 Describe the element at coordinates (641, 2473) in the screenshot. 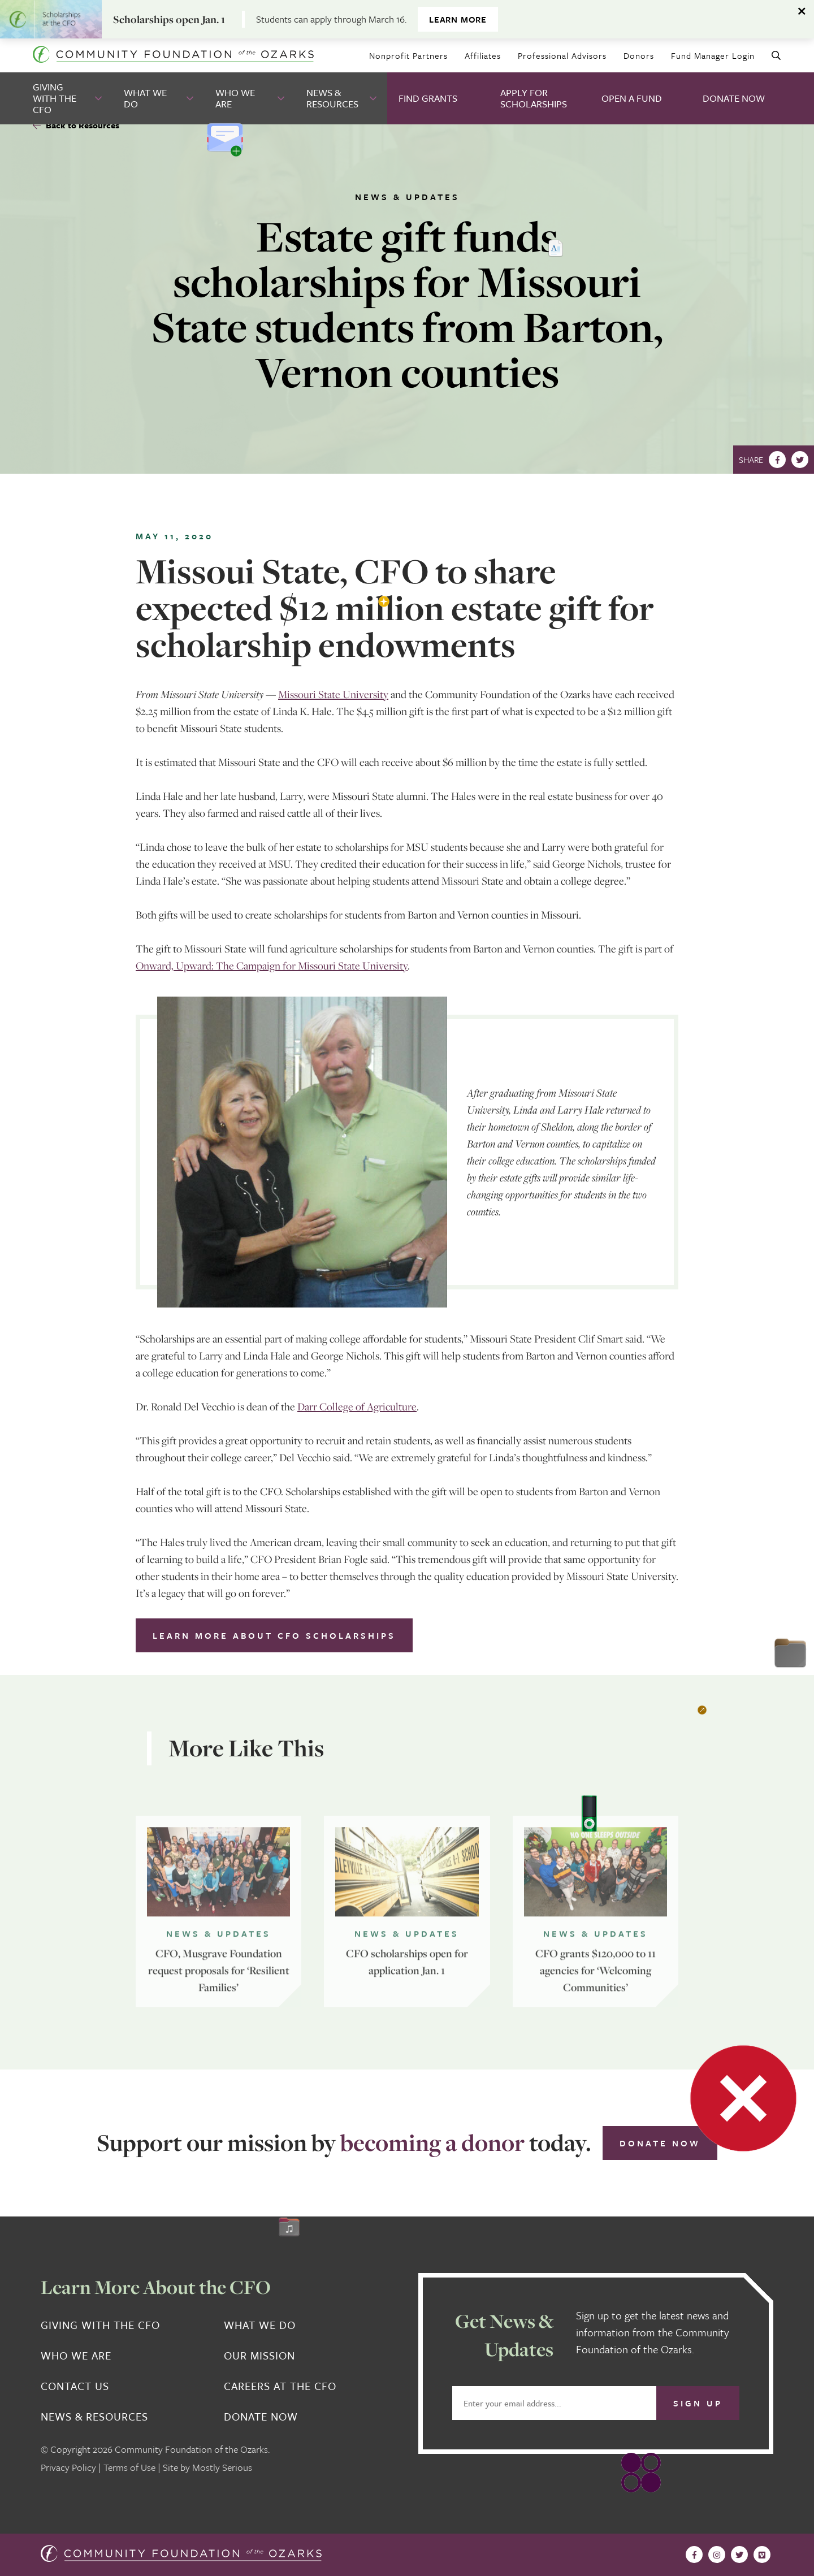

I see `launch the reversi board game app` at that location.